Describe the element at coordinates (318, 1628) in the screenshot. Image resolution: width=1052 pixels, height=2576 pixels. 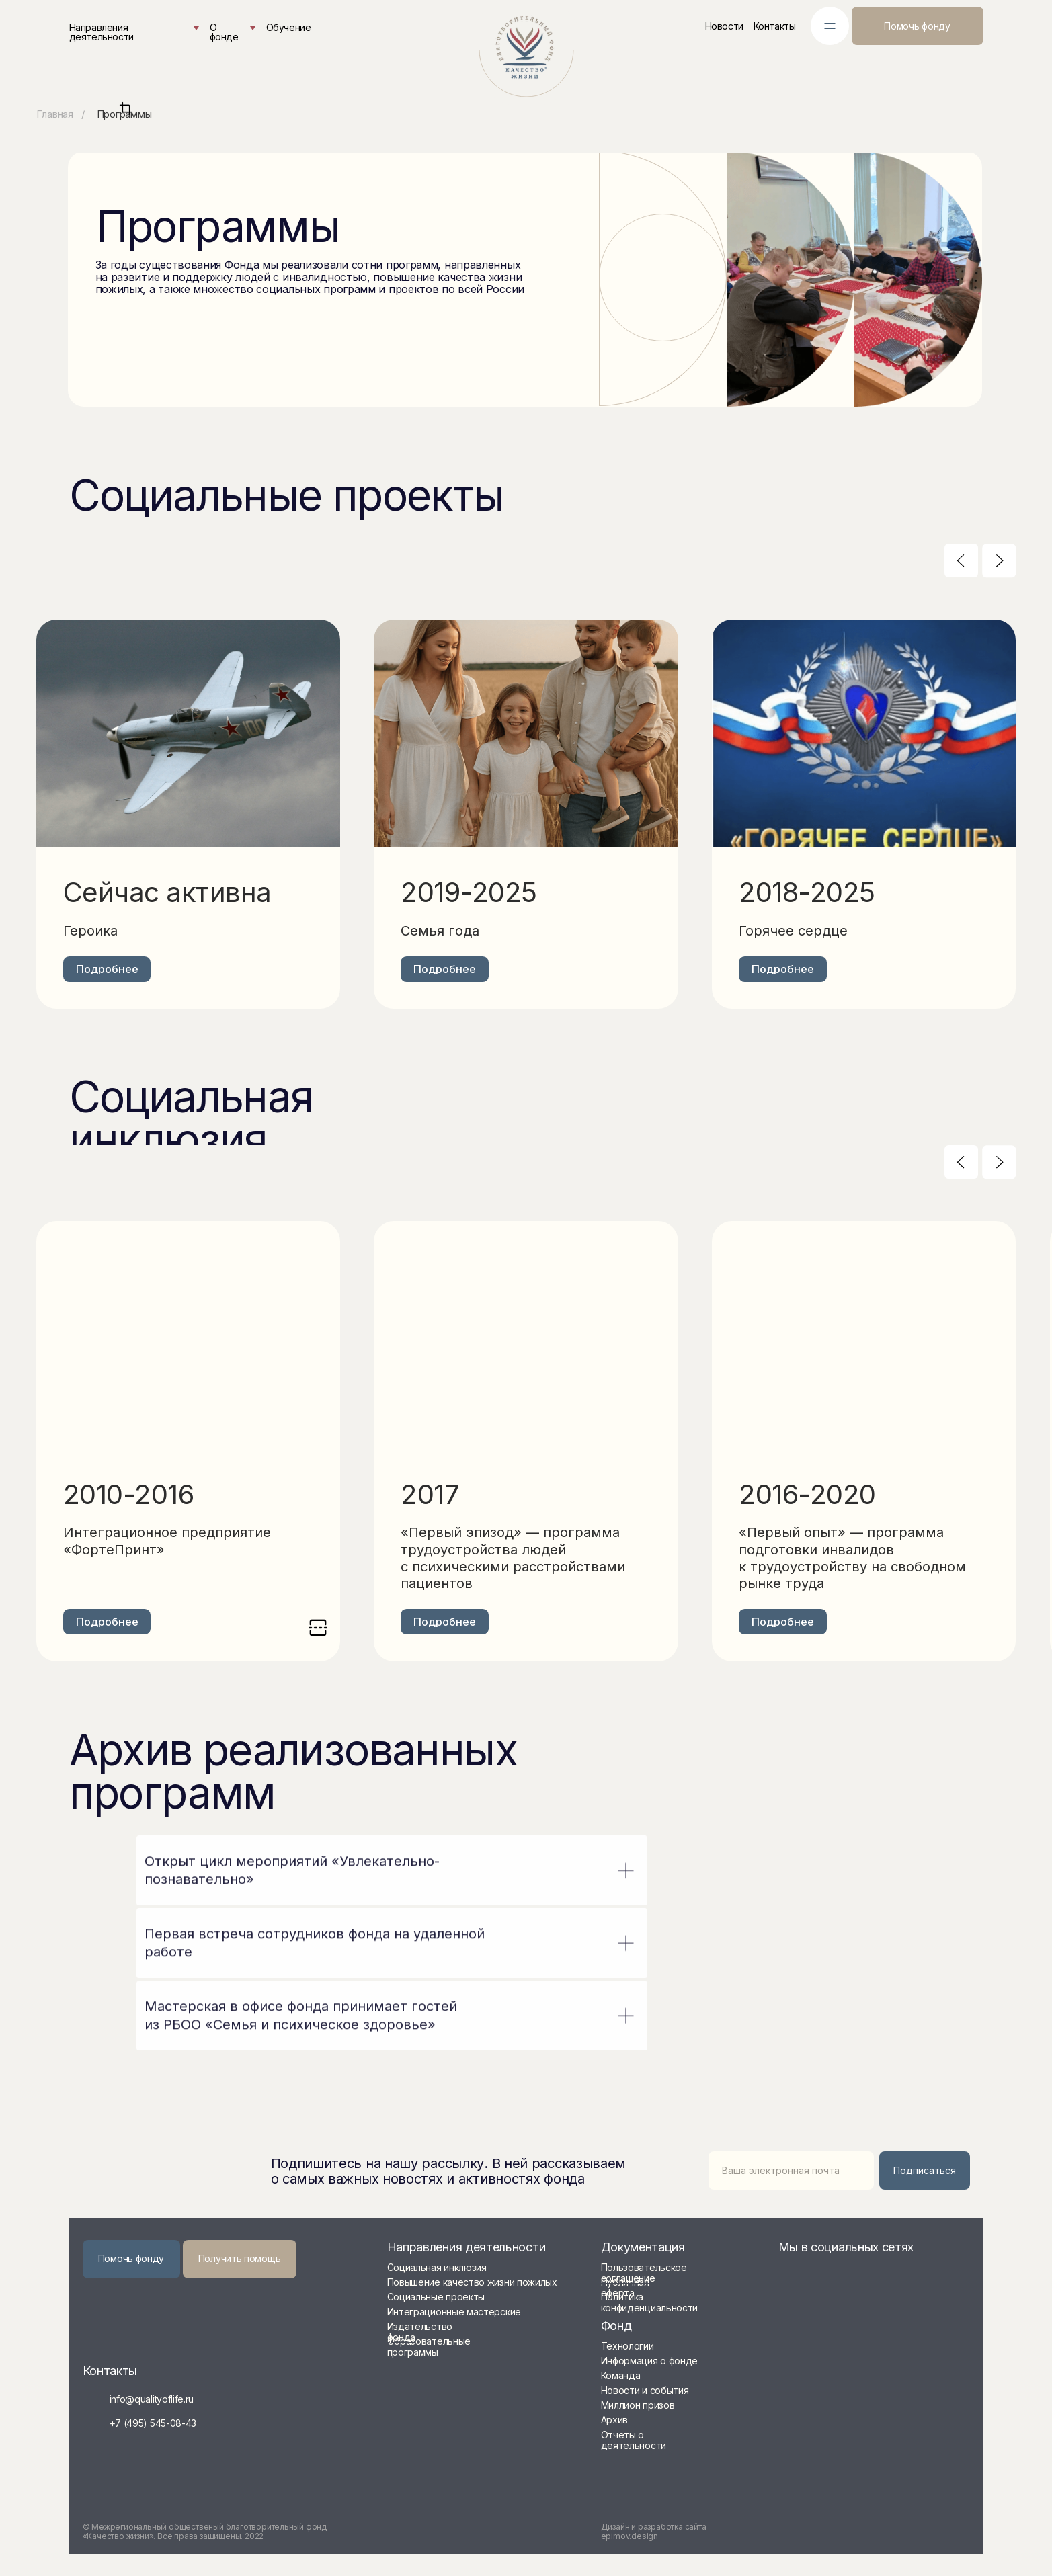
I see `flip image vertically` at that location.